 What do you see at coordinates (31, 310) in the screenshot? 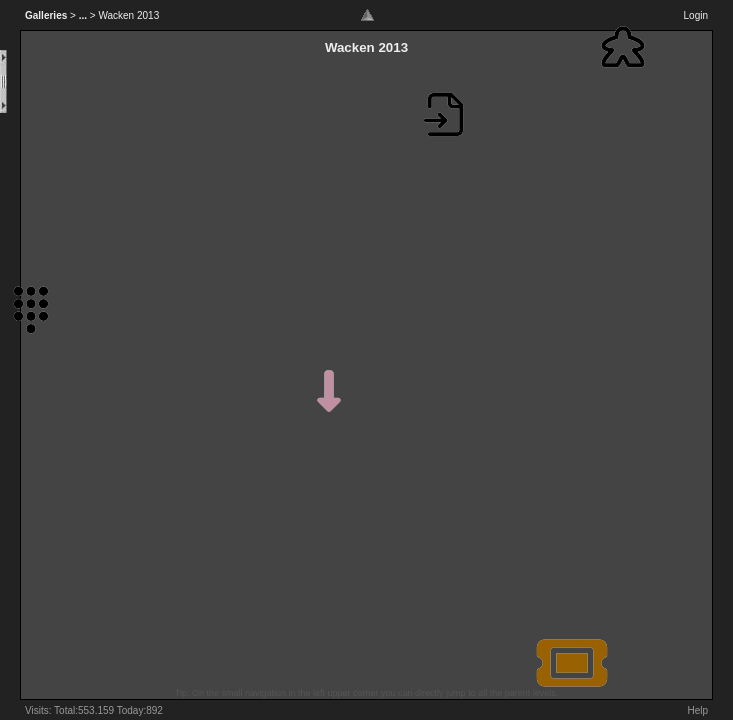
I see `open the phone dialer` at bounding box center [31, 310].